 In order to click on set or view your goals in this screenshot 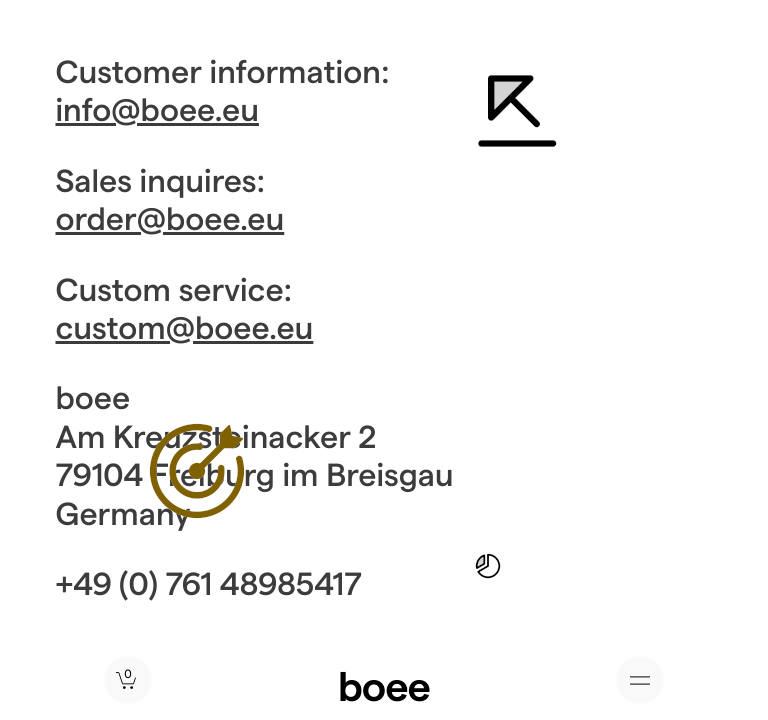, I will do `click(197, 471)`.